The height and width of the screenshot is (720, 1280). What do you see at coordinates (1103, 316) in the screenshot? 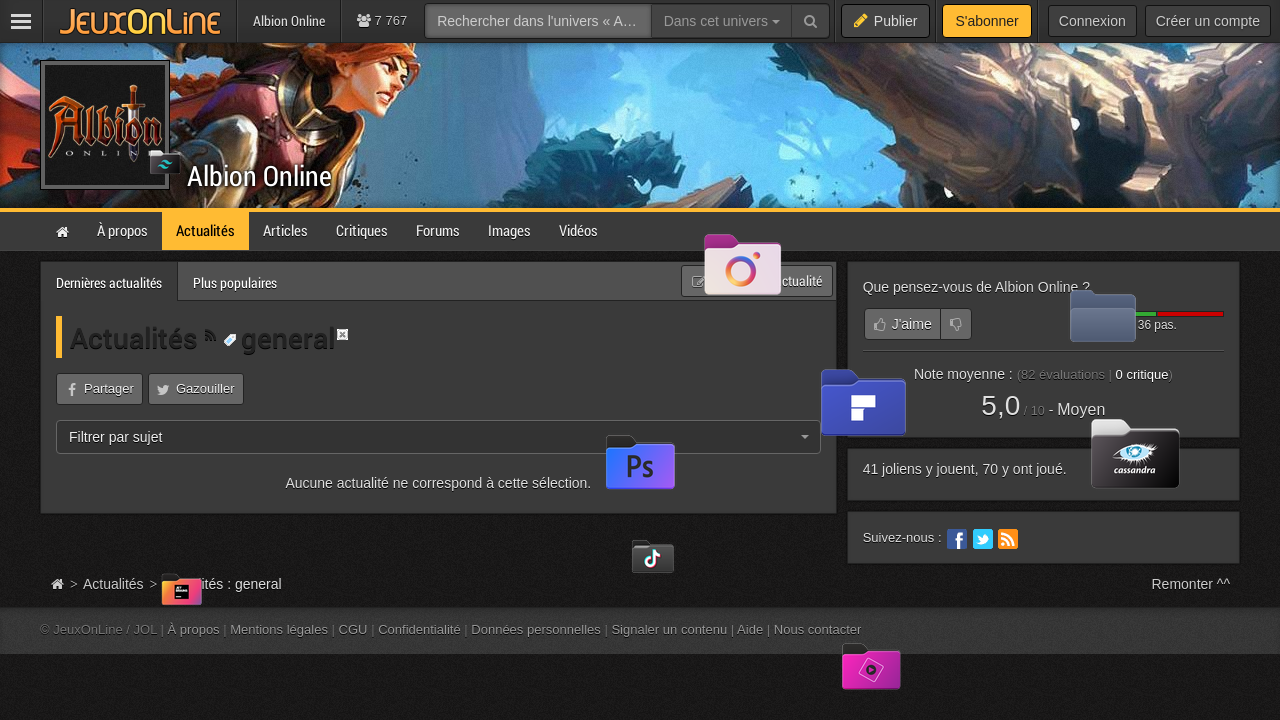
I see `open folder containing files or documents` at bounding box center [1103, 316].